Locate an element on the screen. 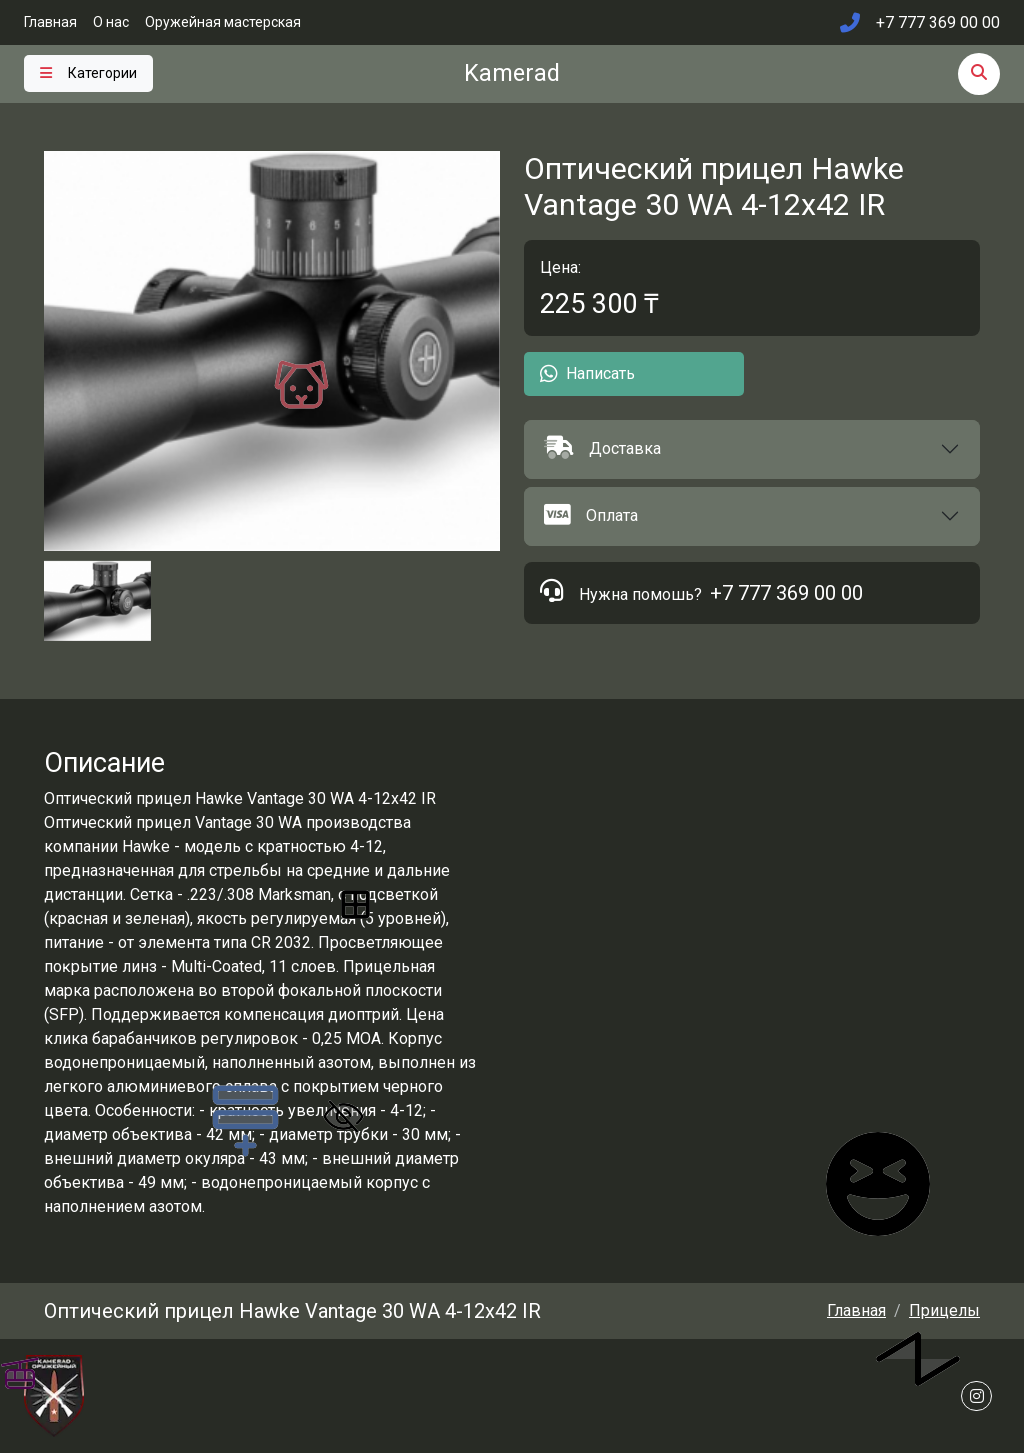  switch to grid view is located at coordinates (355, 904).